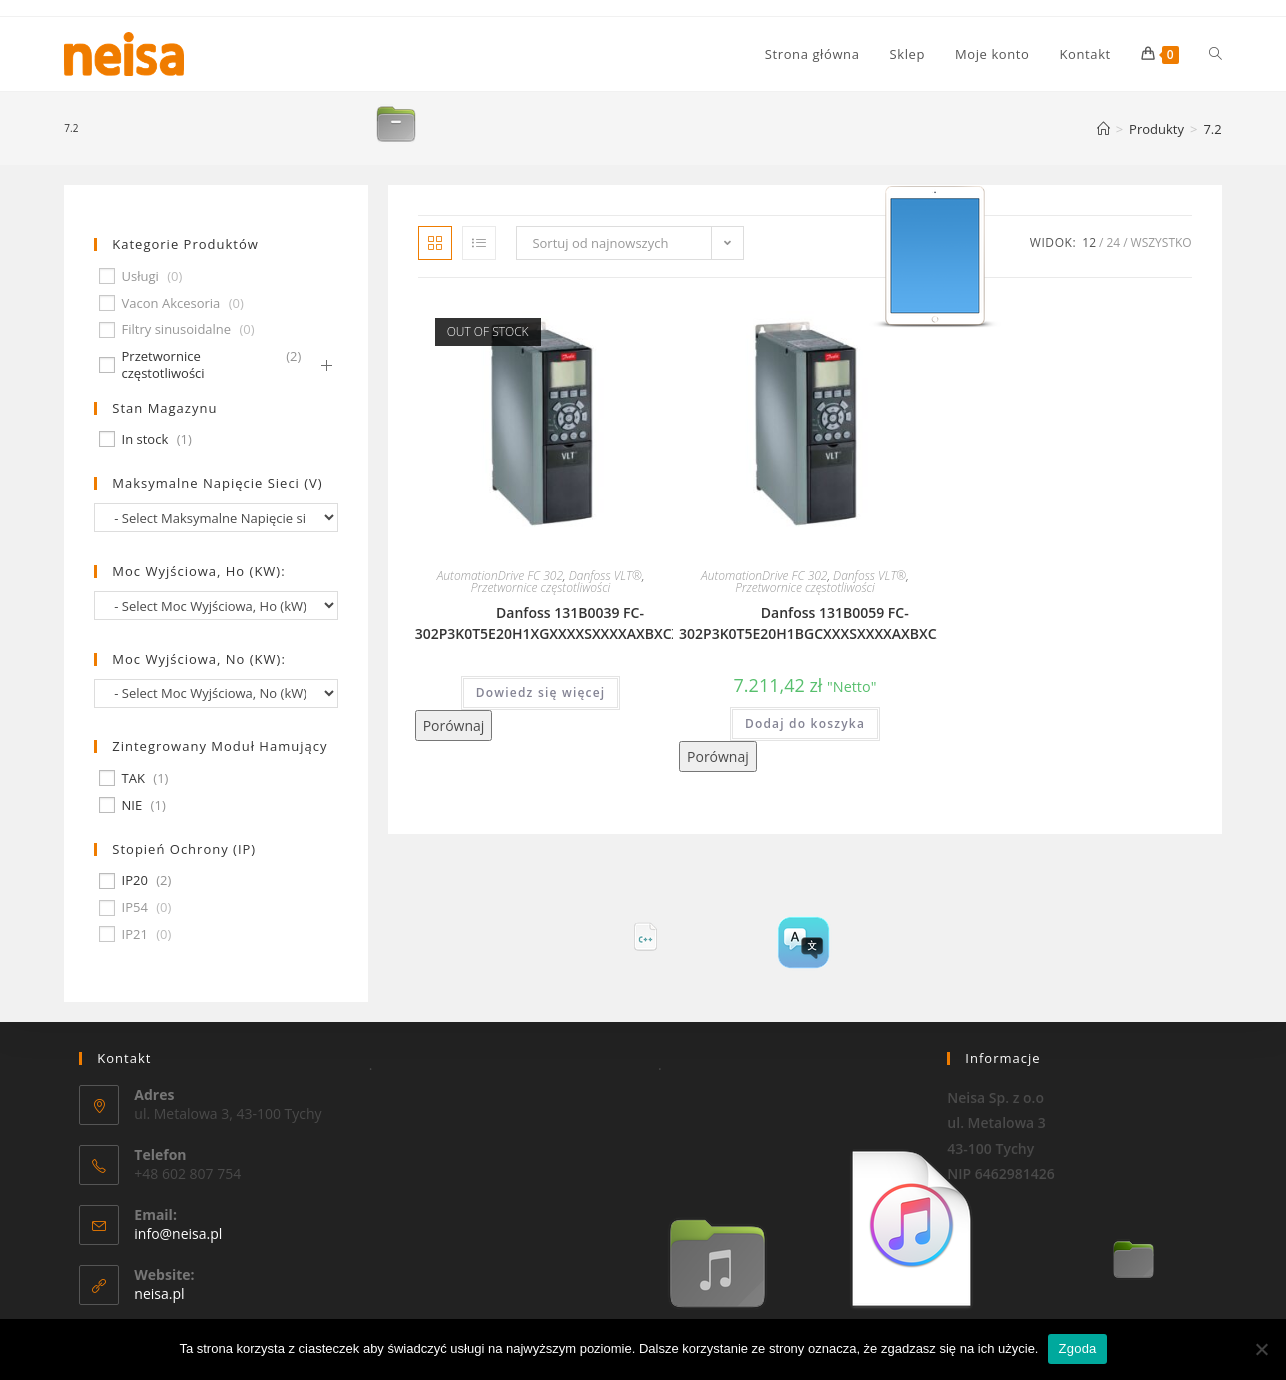 The image size is (1286, 1380). Describe the element at coordinates (645, 936) in the screenshot. I see `a C++ source code file` at that location.